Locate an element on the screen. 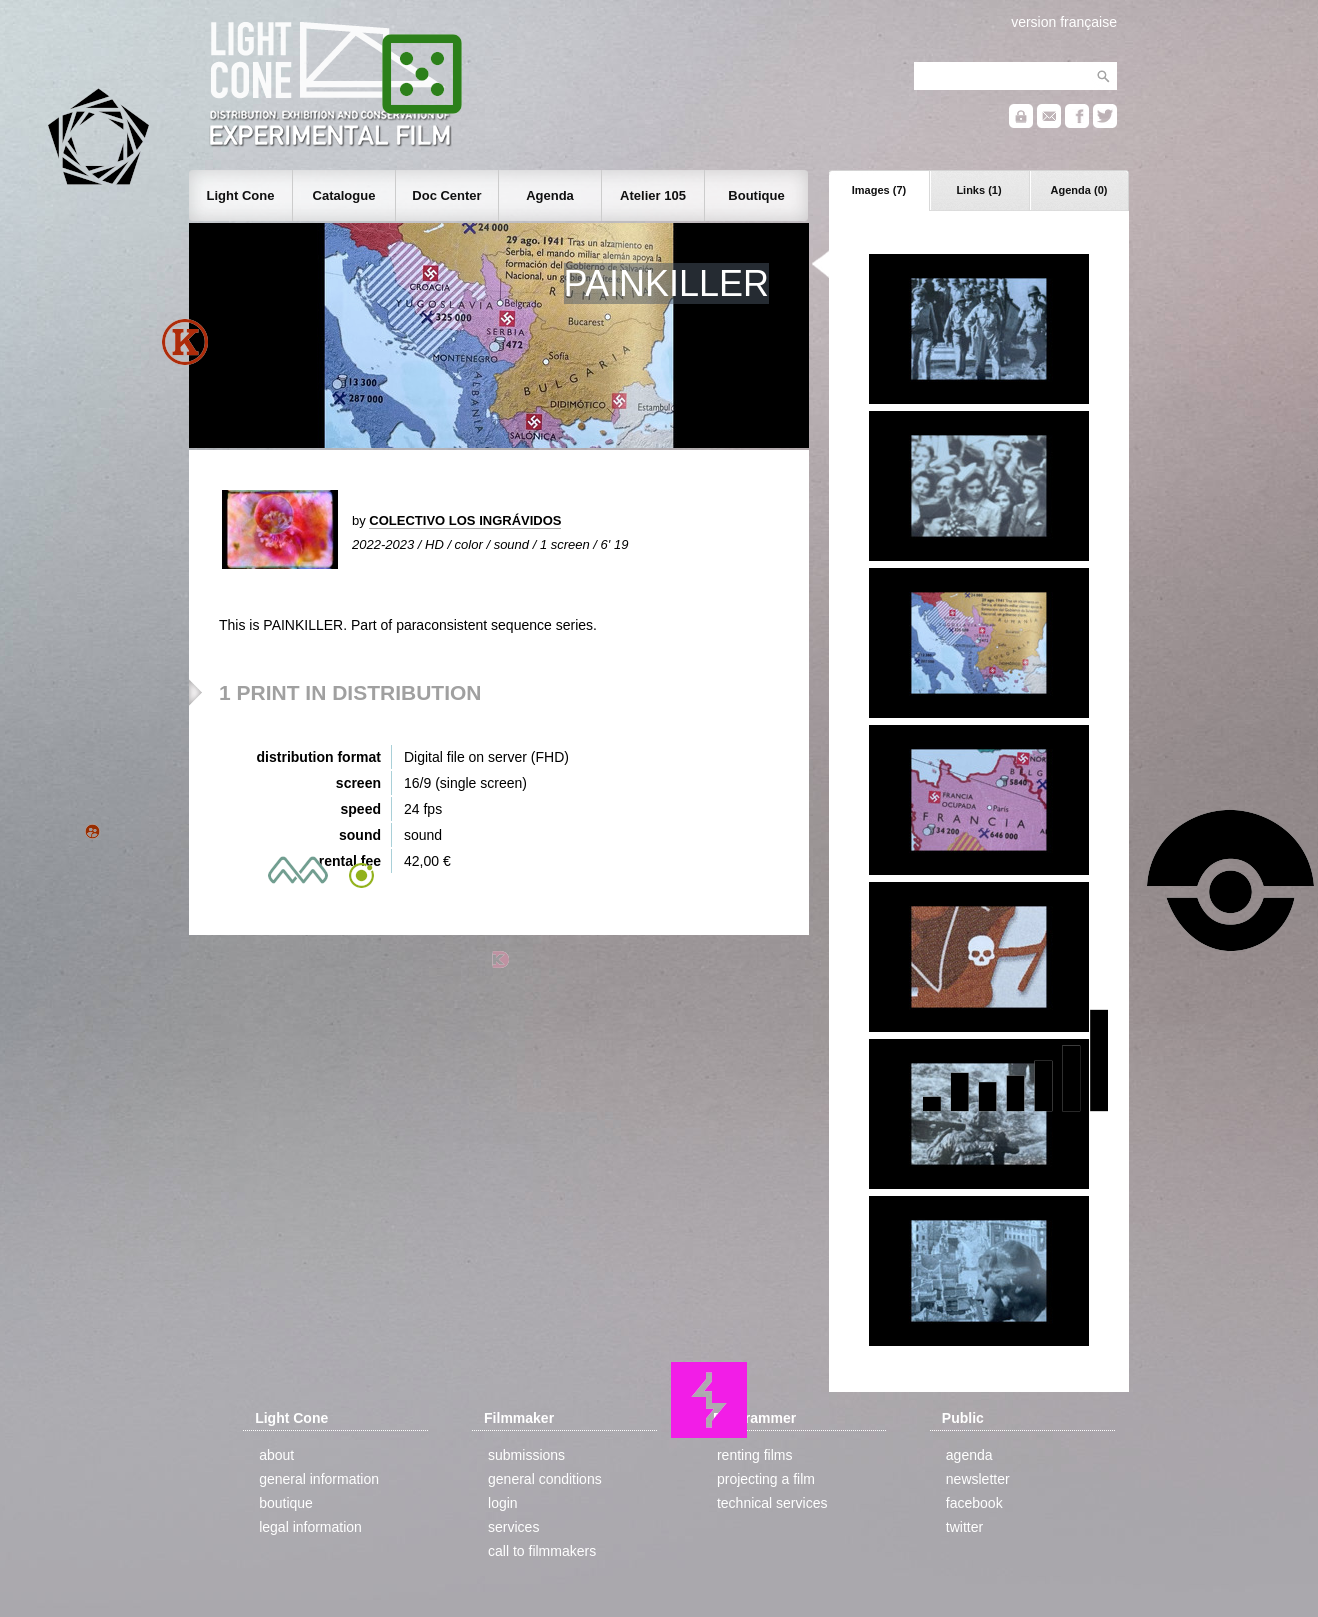 The image size is (1318, 1617). view Social Blade analytics is located at coordinates (1015, 1060).